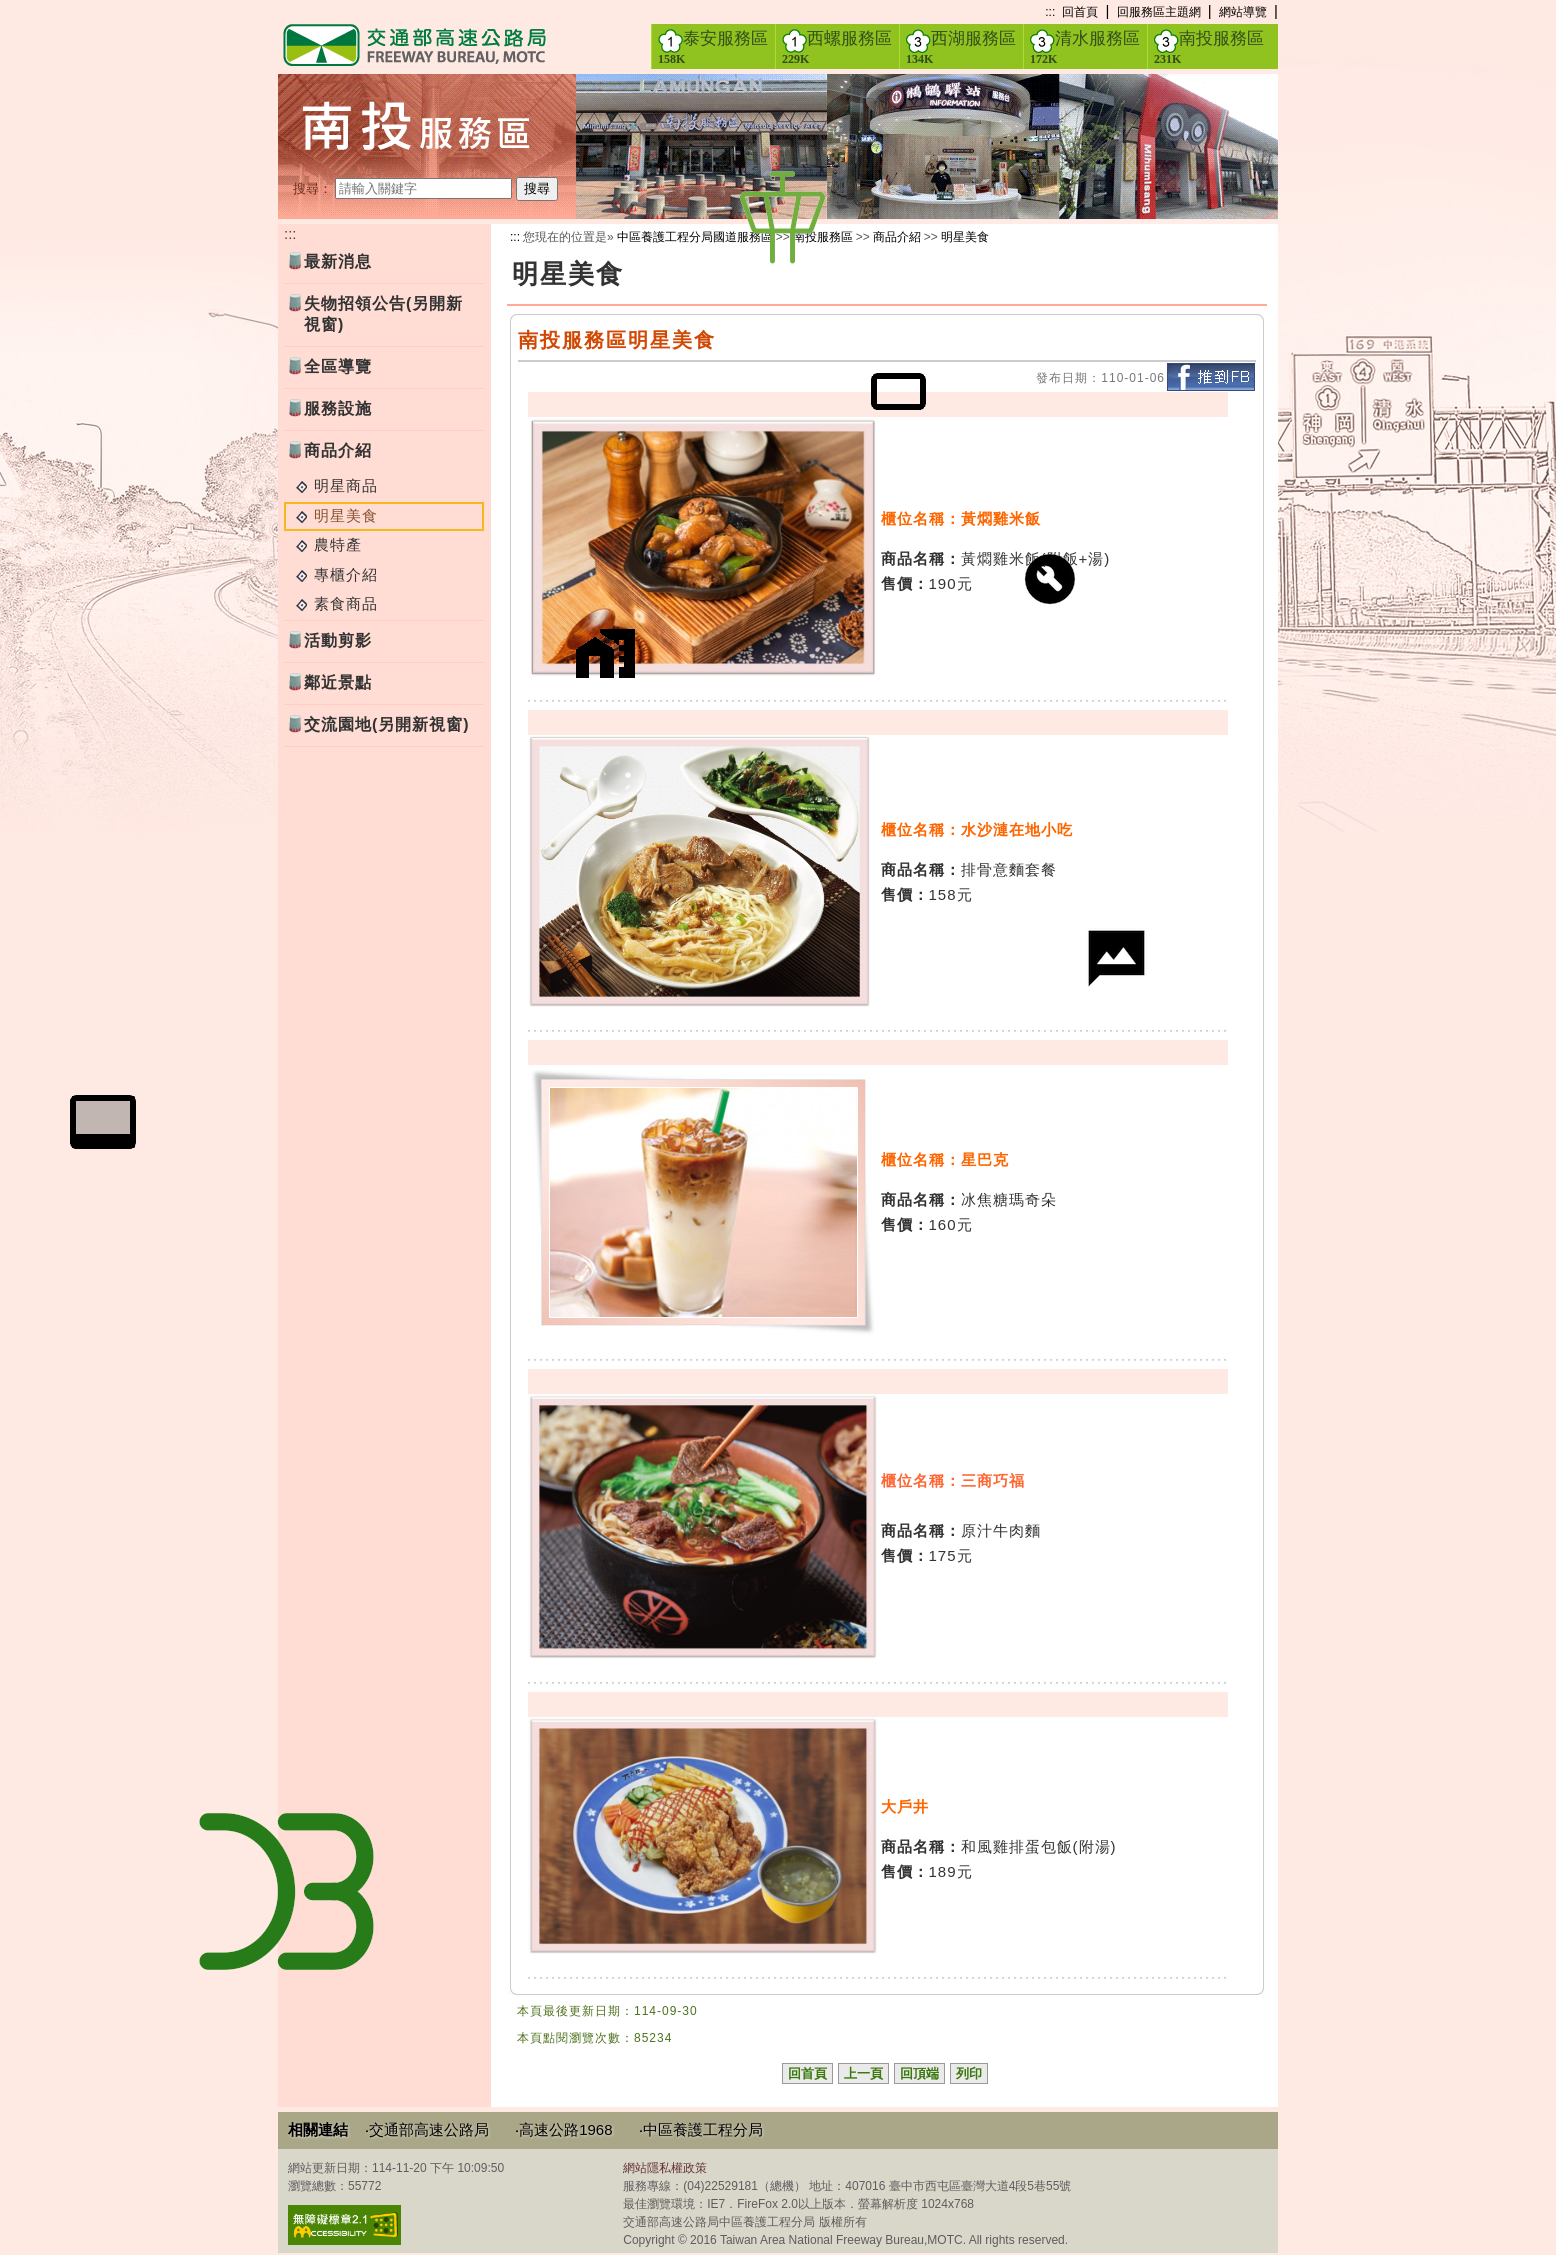  Describe the element at coordinates (286, 1891) in the screenshot. I see `D3.js data visualization library logo` at that location.